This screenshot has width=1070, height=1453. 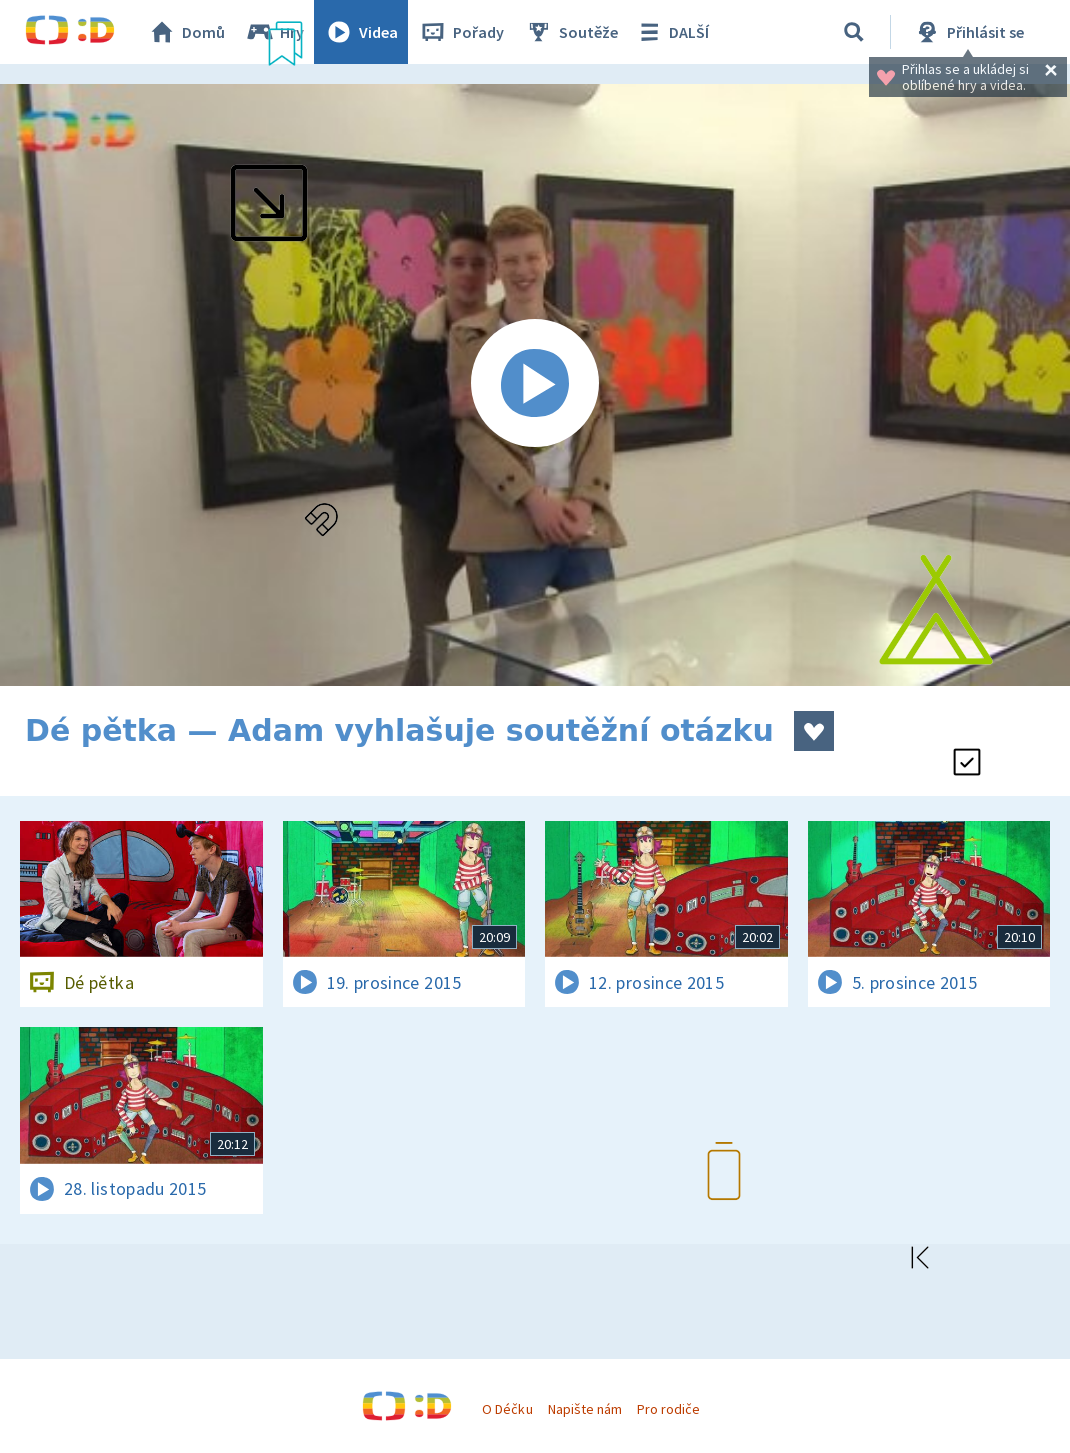 What do you see at coordinates (967, 762) in the screenshot?
I see `mark a task or item as complete` at bounding box center [967, 762].